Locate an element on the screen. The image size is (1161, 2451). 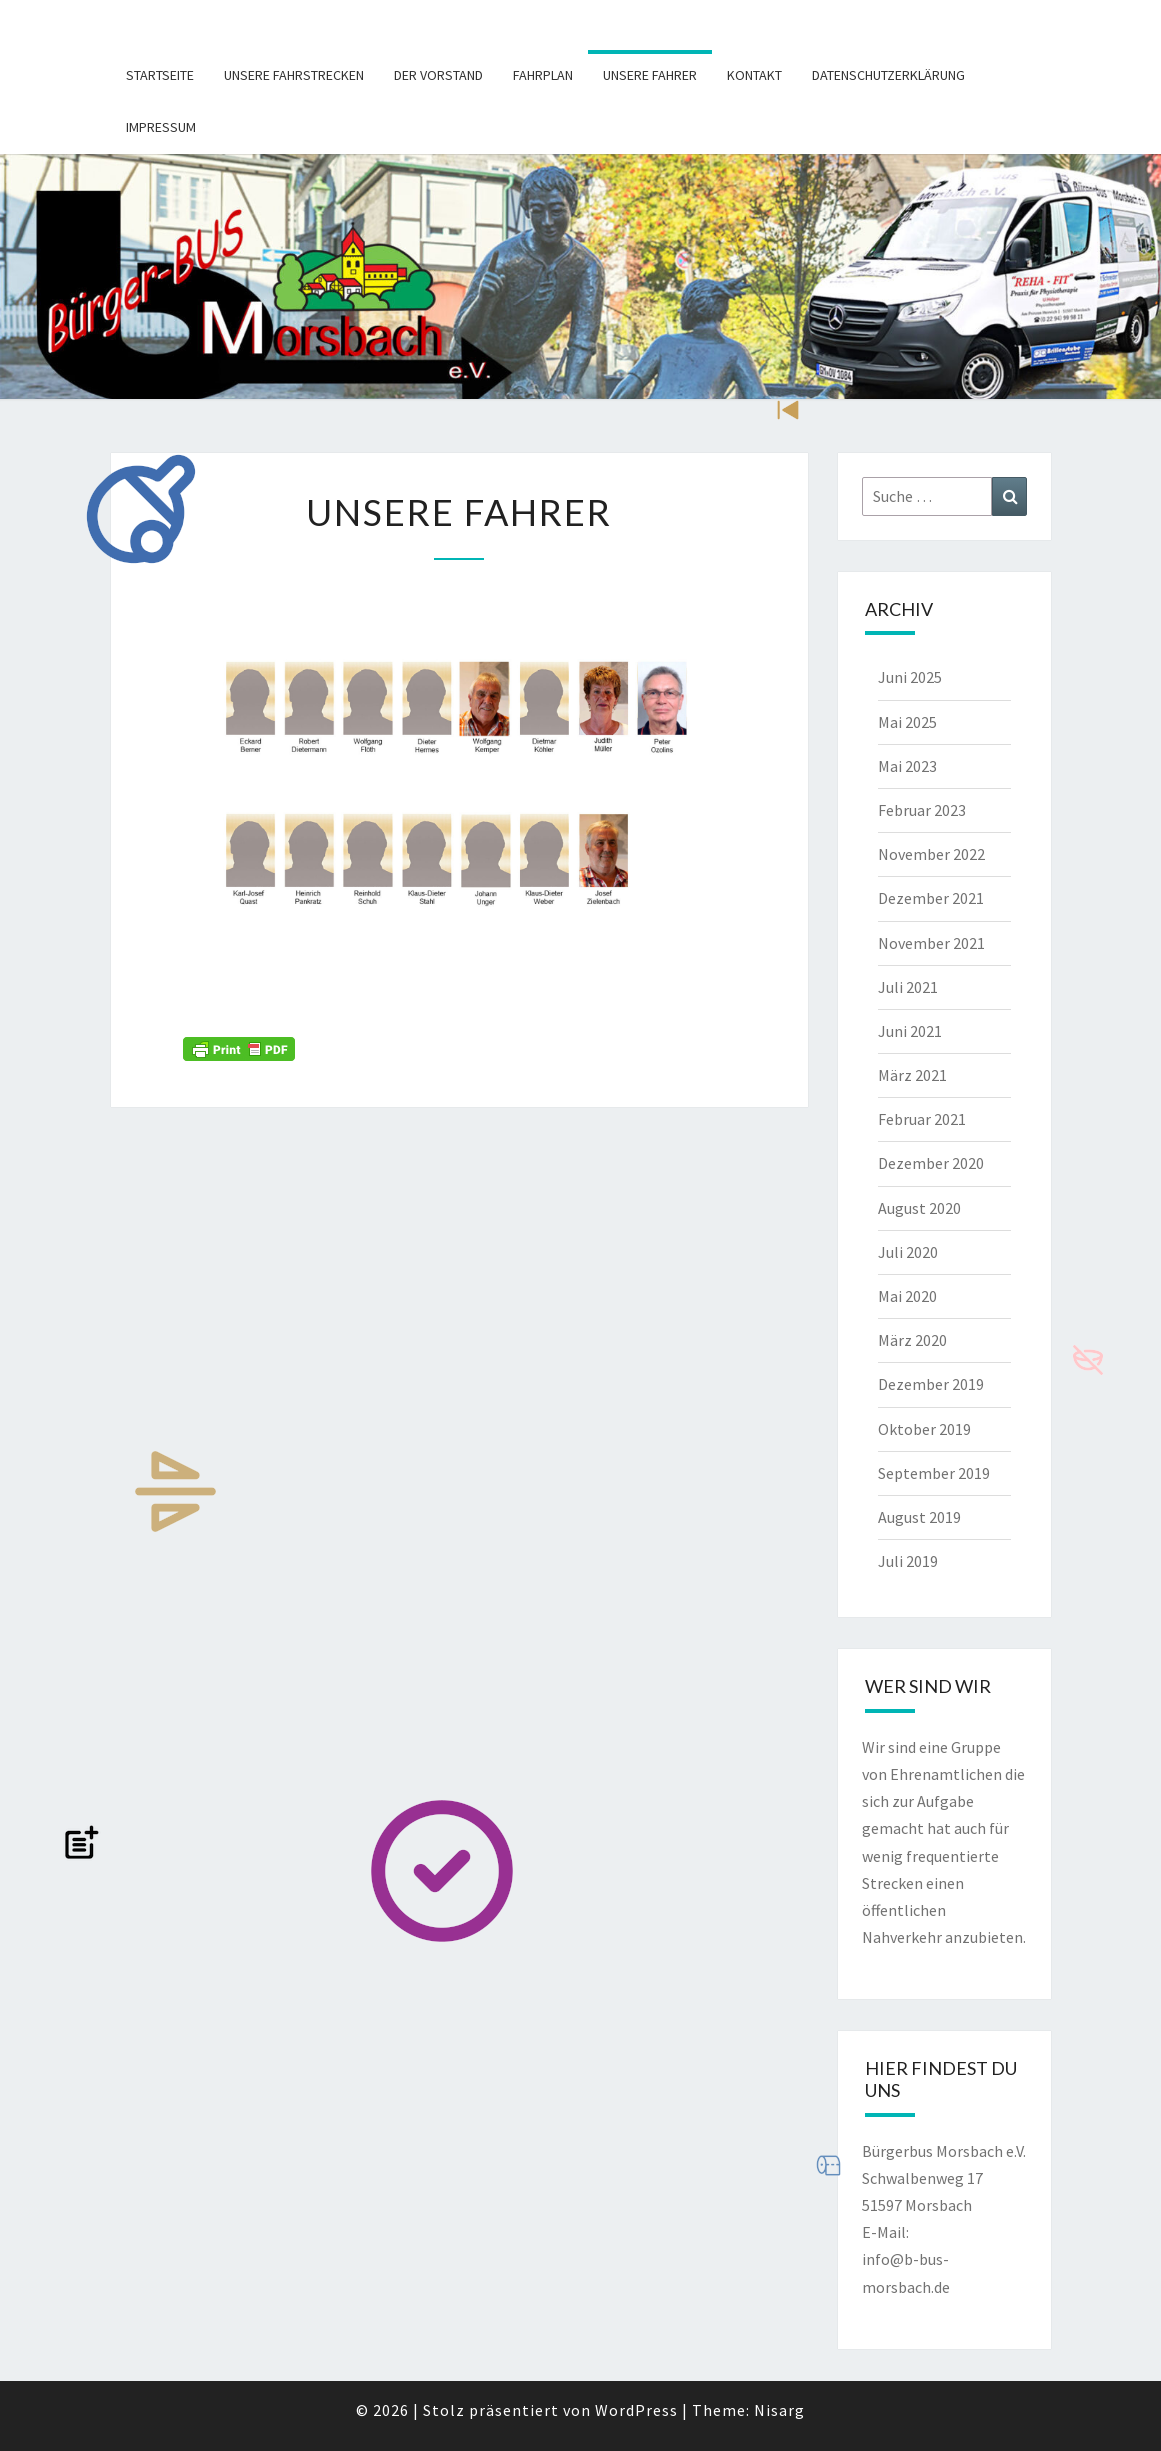
flip image horizontally is located at coordinates (175, 1491).